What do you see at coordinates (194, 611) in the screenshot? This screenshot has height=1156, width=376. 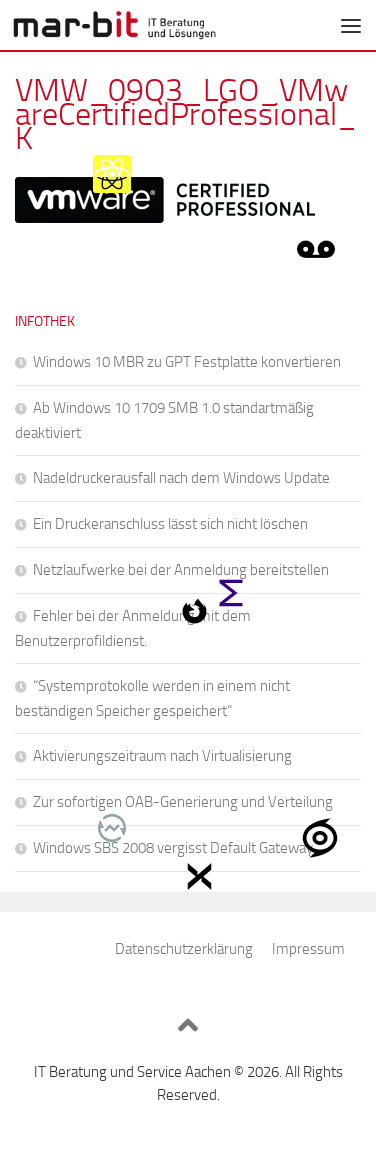 I see `open Firefox browser` at bounding box center [194, 611].